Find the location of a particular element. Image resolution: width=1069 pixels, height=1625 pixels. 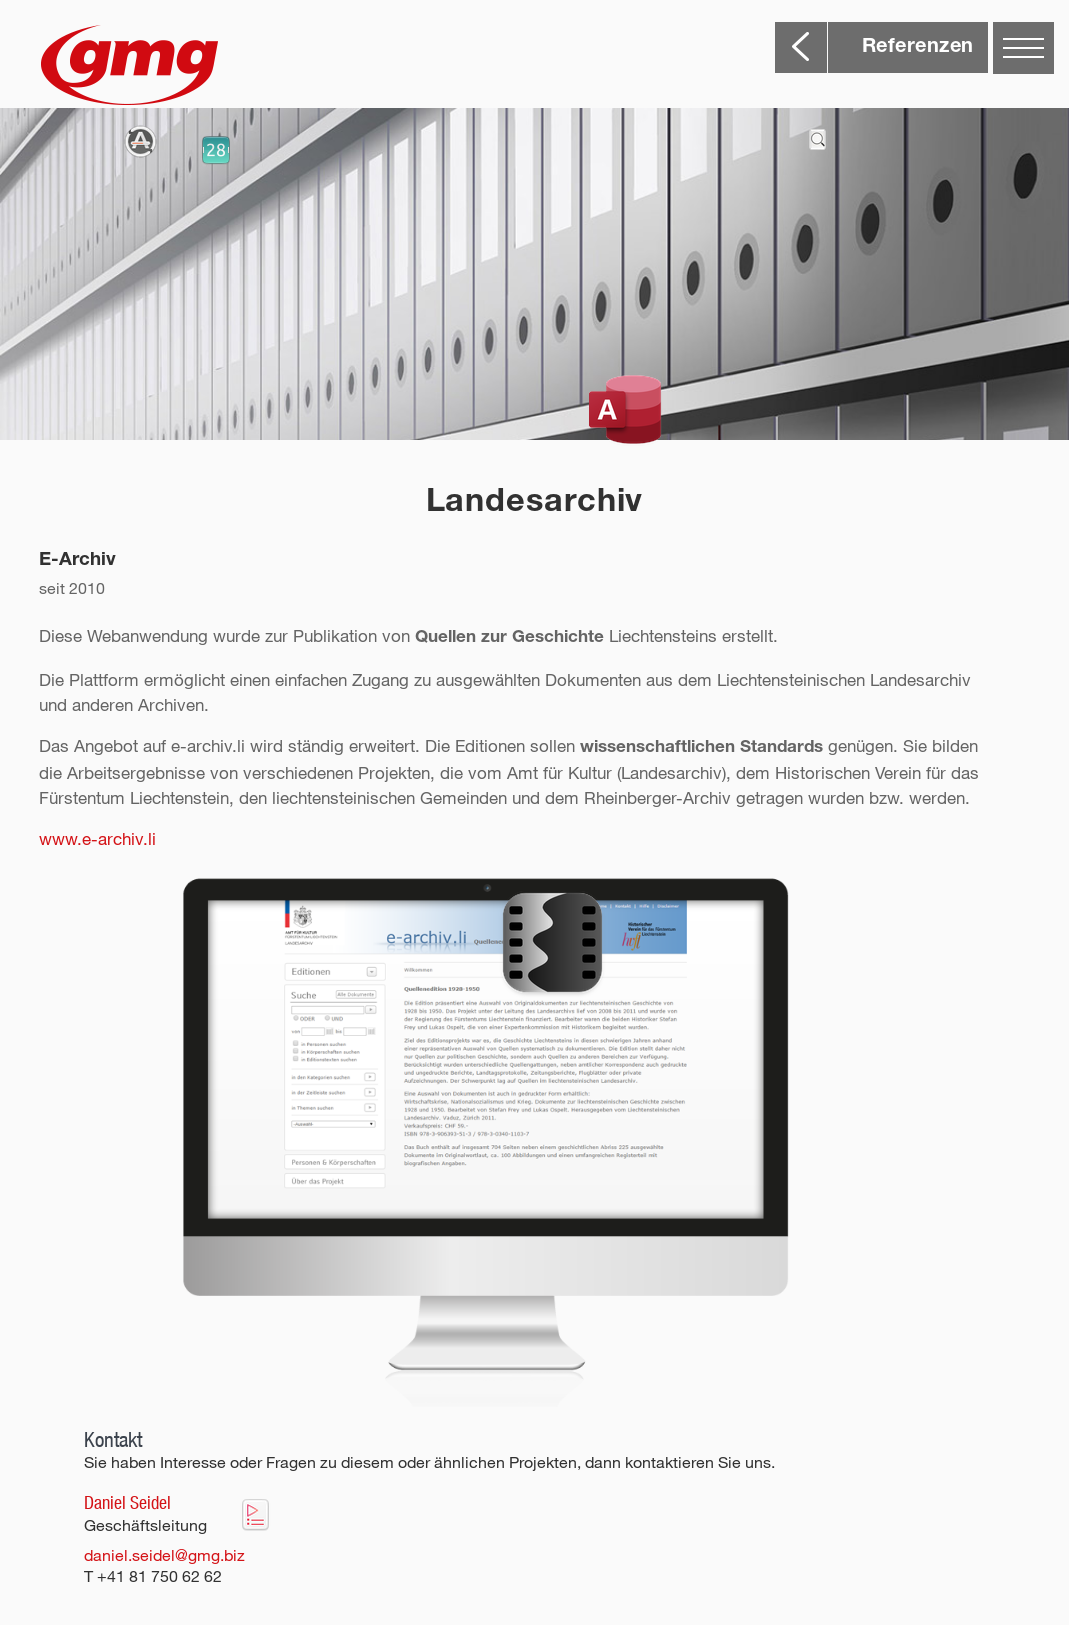

open flowblade video editor is located at coordinates (552, 942).